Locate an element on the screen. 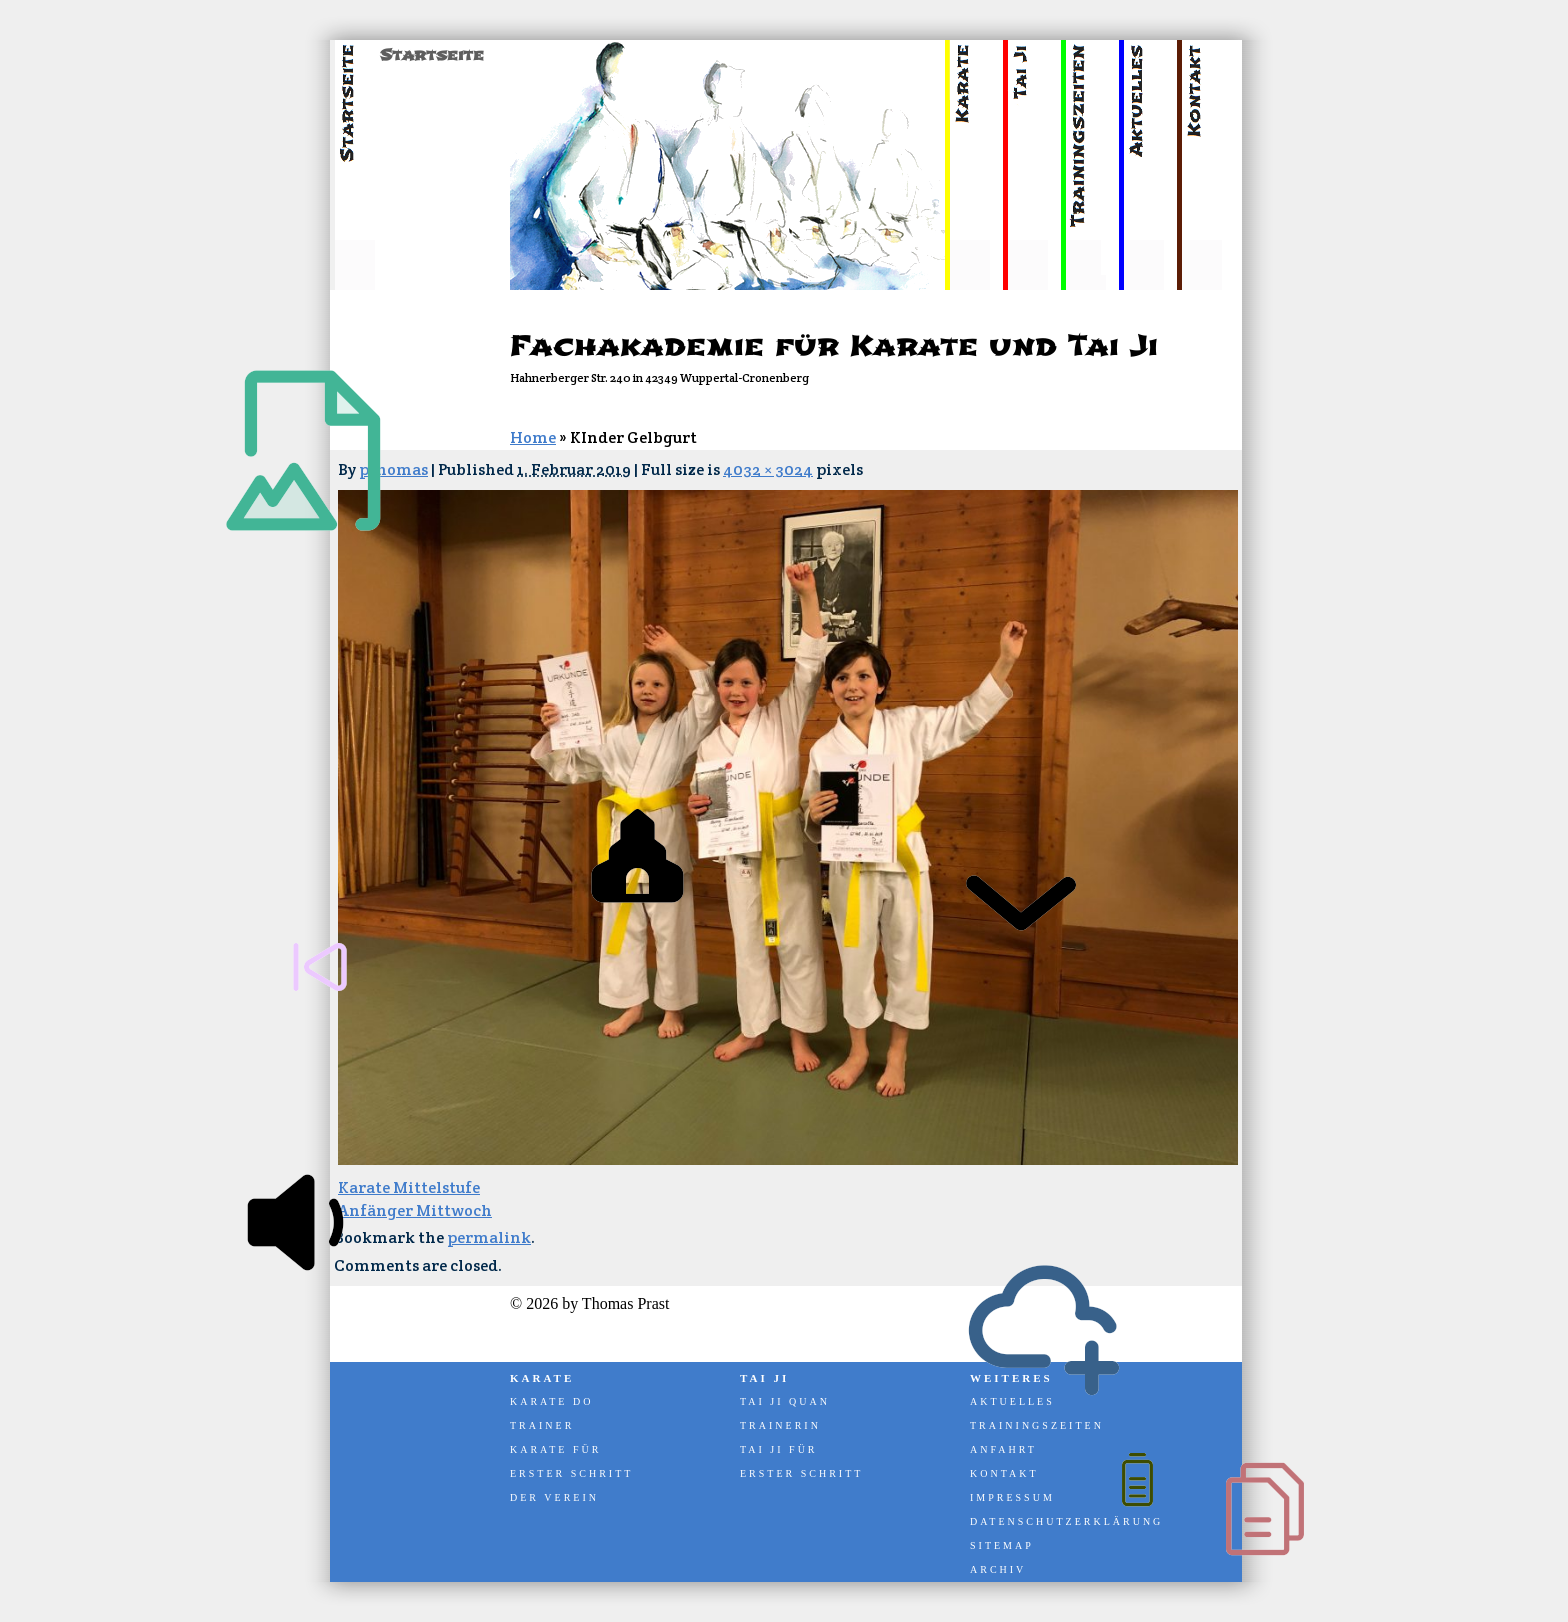  view all files is located at coordinates (1265, 1509).